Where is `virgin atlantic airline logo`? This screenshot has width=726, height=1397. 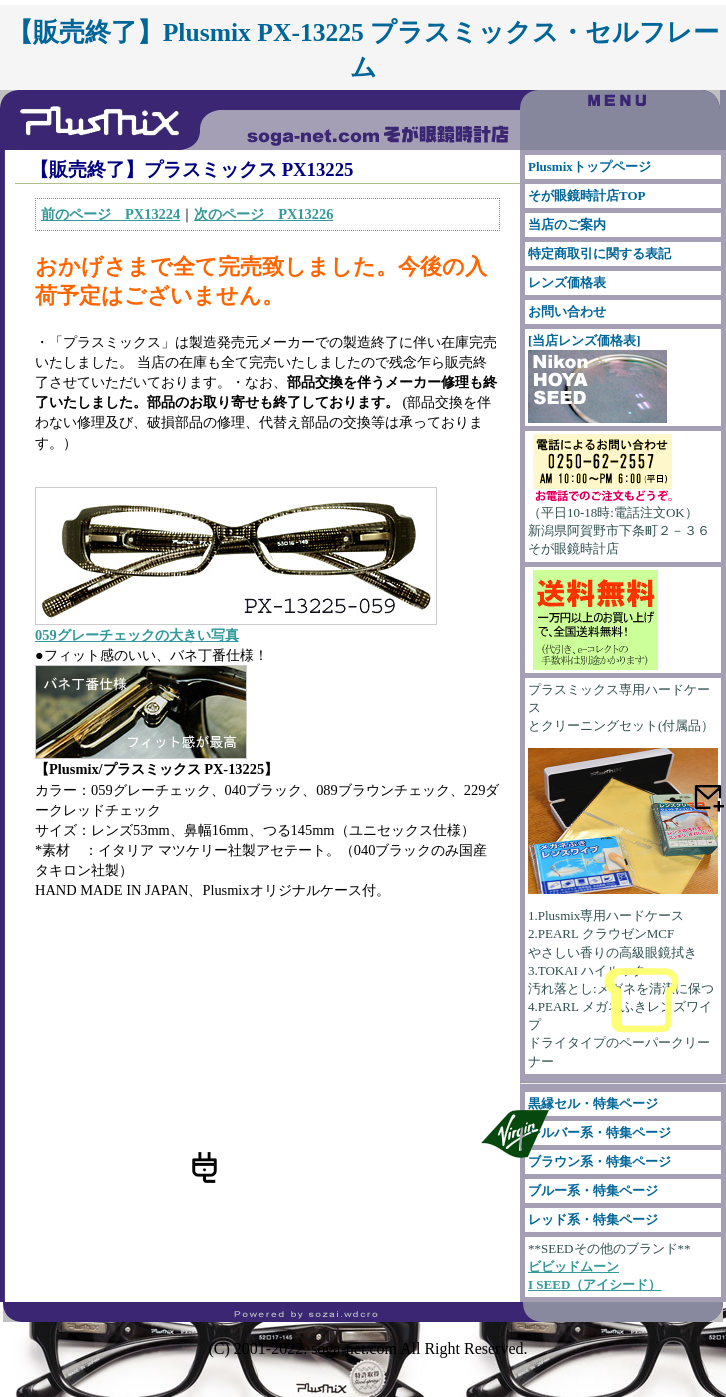
virgin atlantic airline logo is located at coordinates (515, 1134).